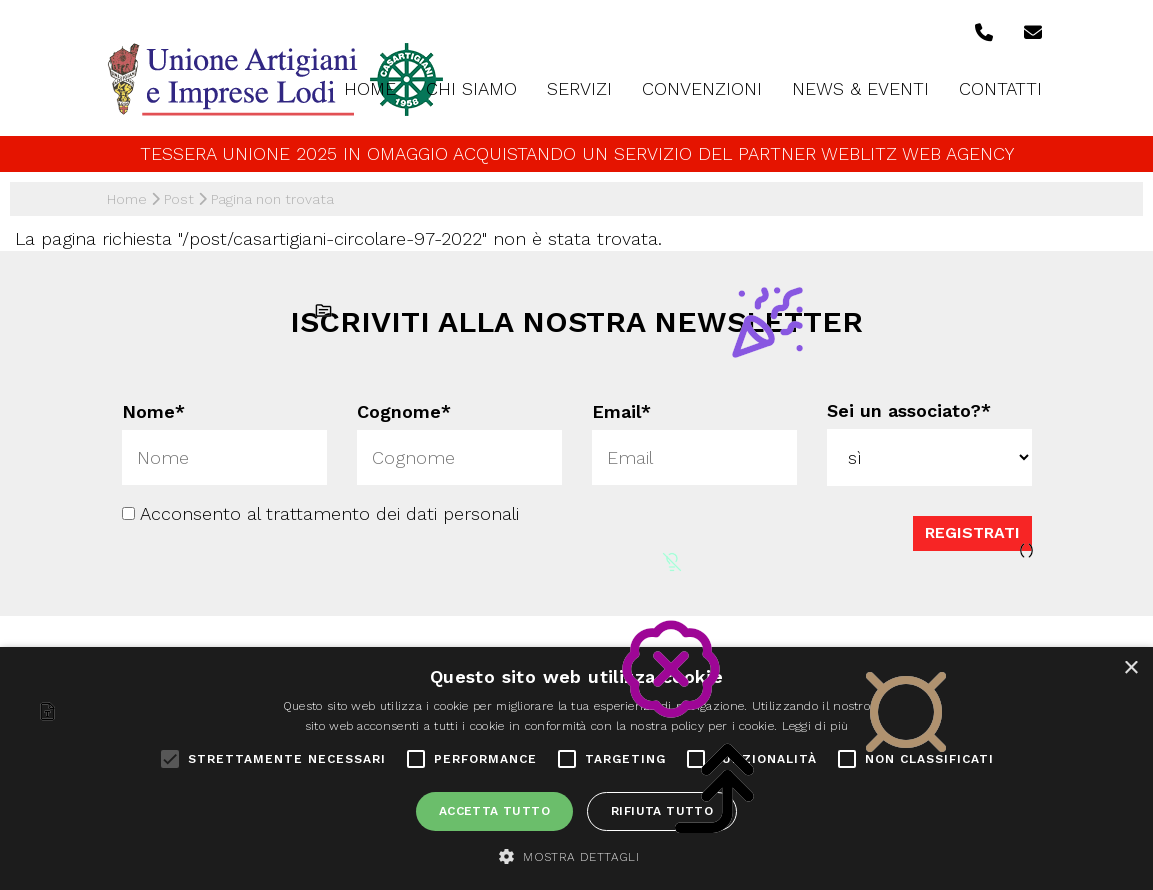  Describe the element at coordinates (717, 791) in the screenshot. I see `move item to top of list` at that location.